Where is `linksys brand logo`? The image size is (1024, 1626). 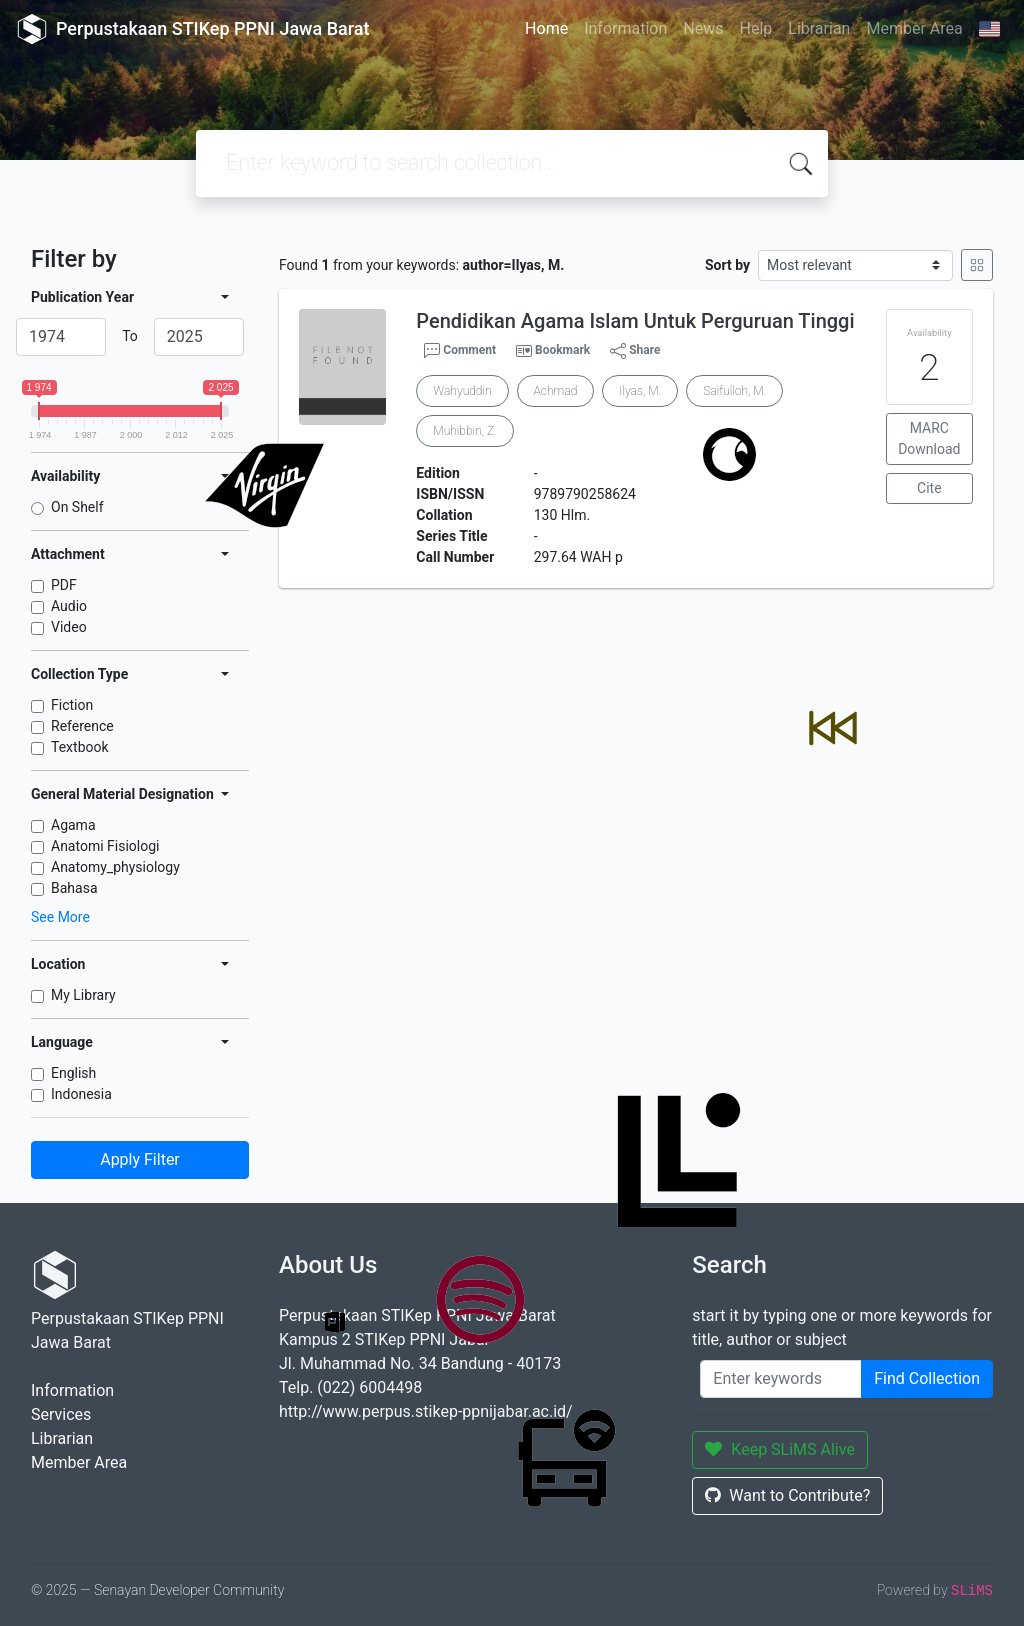
linksys brand logo is located at coordinates (679, 1160).